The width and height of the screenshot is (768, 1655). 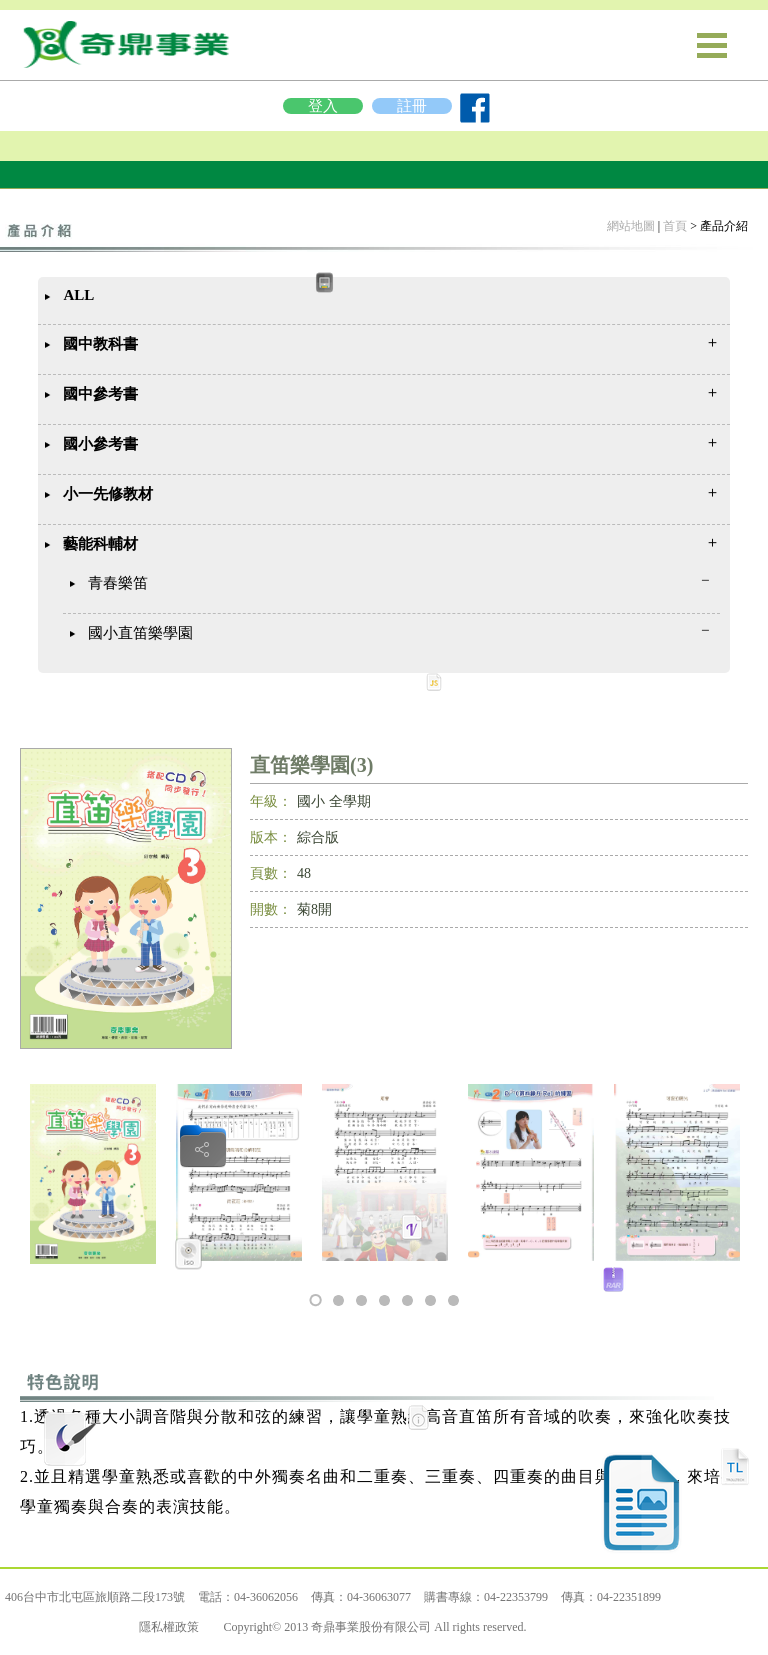 What do you see at coordinates (735, 1467) in the screenshot?
I see `a Qt Linguist translation file` at bounding box center [735, 1467].